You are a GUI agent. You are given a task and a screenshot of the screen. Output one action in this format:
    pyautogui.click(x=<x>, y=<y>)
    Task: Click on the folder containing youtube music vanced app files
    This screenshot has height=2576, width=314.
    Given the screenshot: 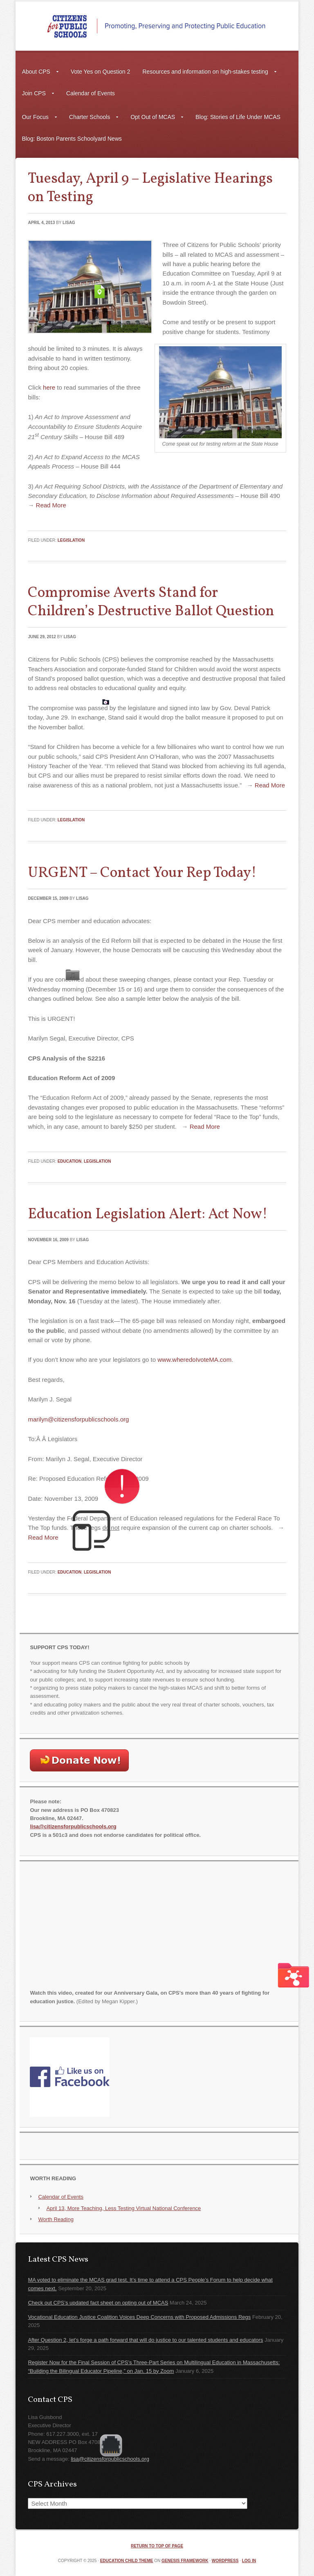 What is the action you would take?
    pyautogui.click(x=105, y=702)
    